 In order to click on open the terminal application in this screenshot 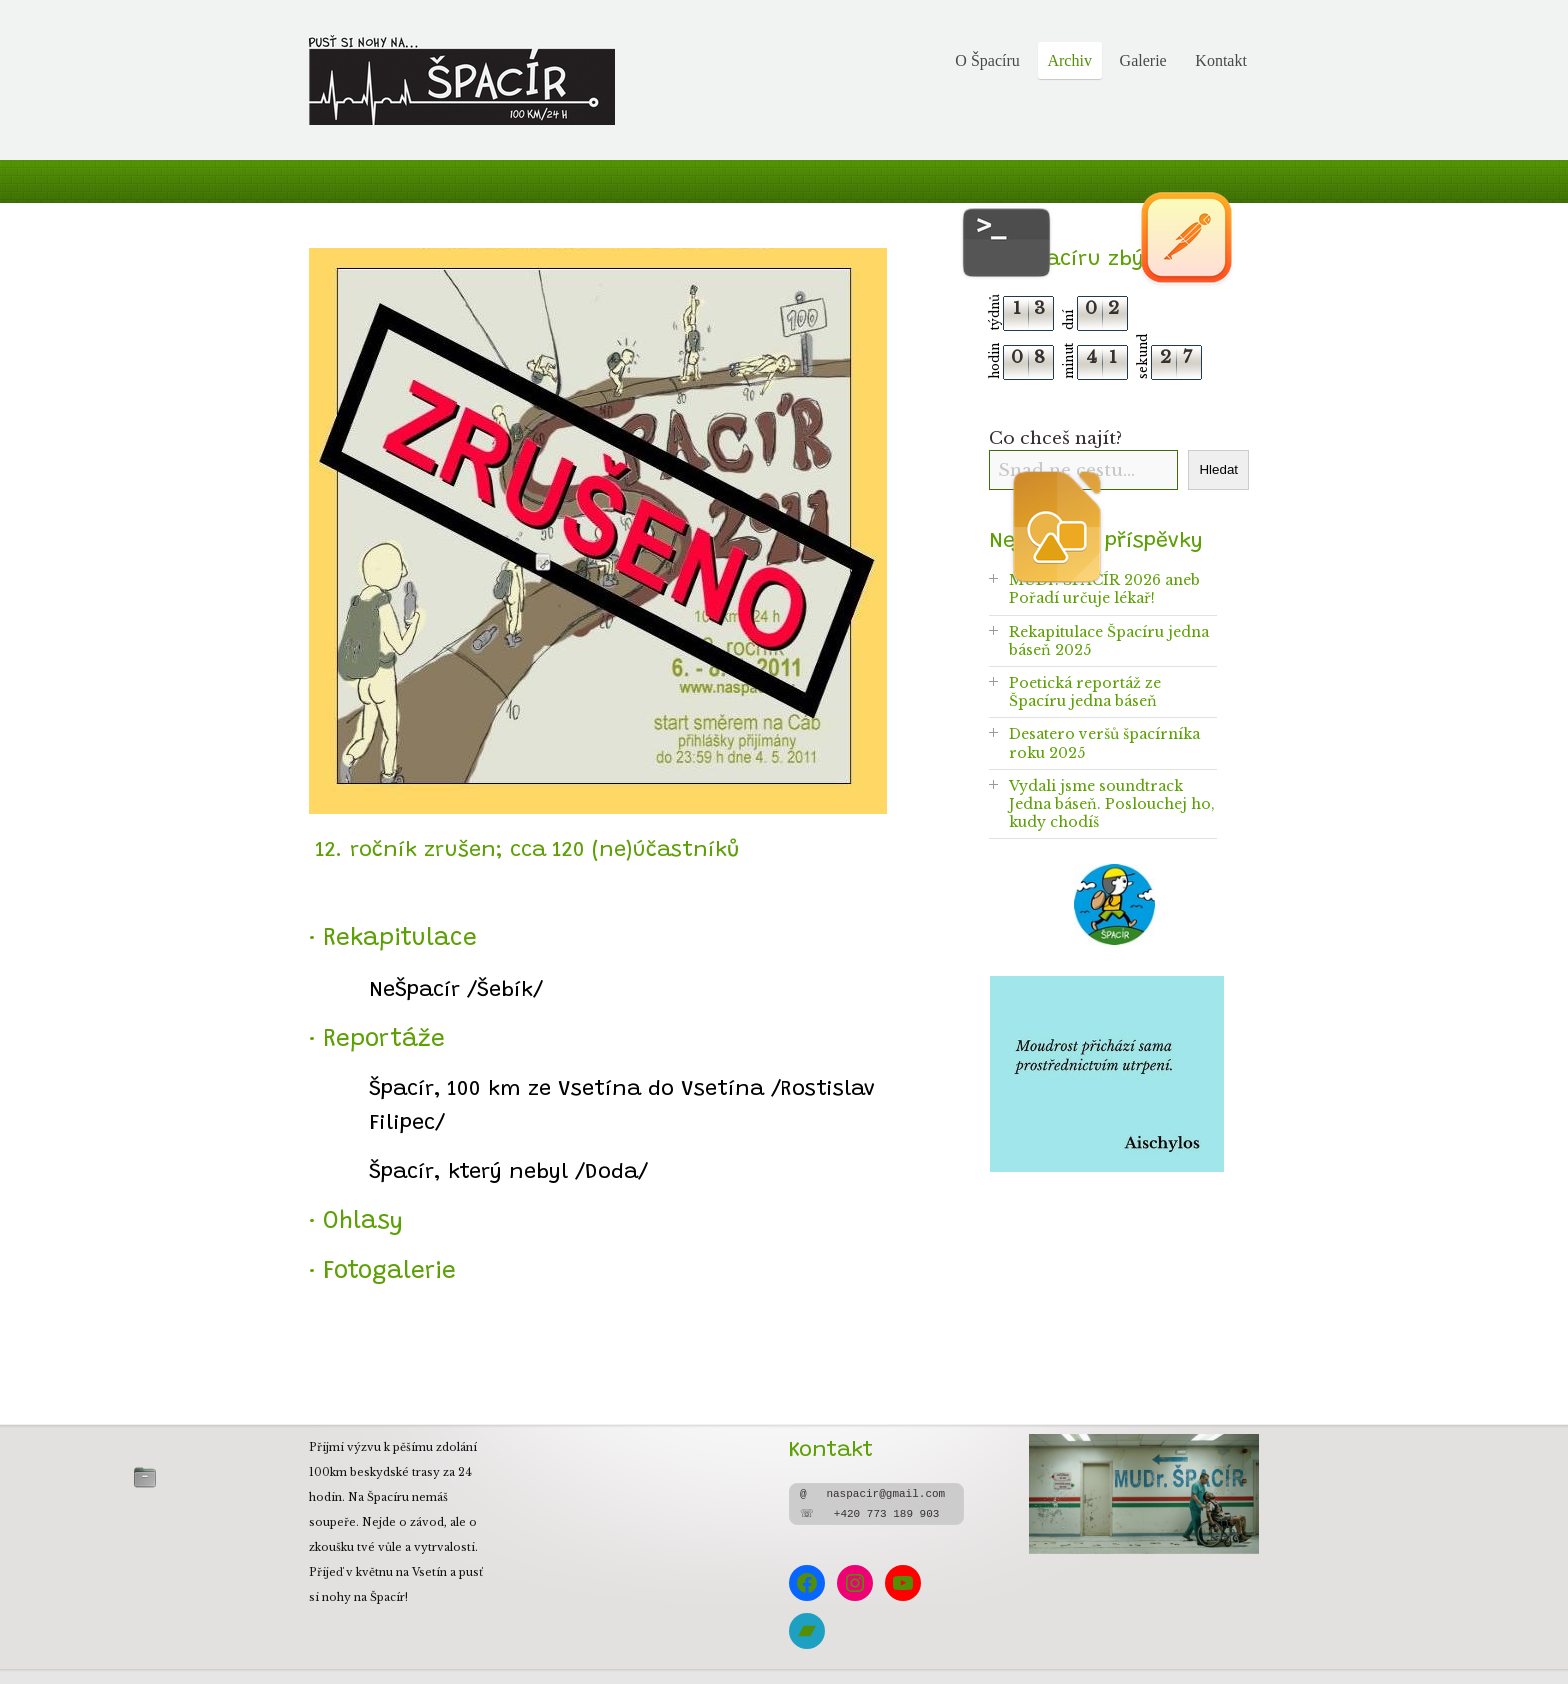, I will do `click(1006, 242)`.